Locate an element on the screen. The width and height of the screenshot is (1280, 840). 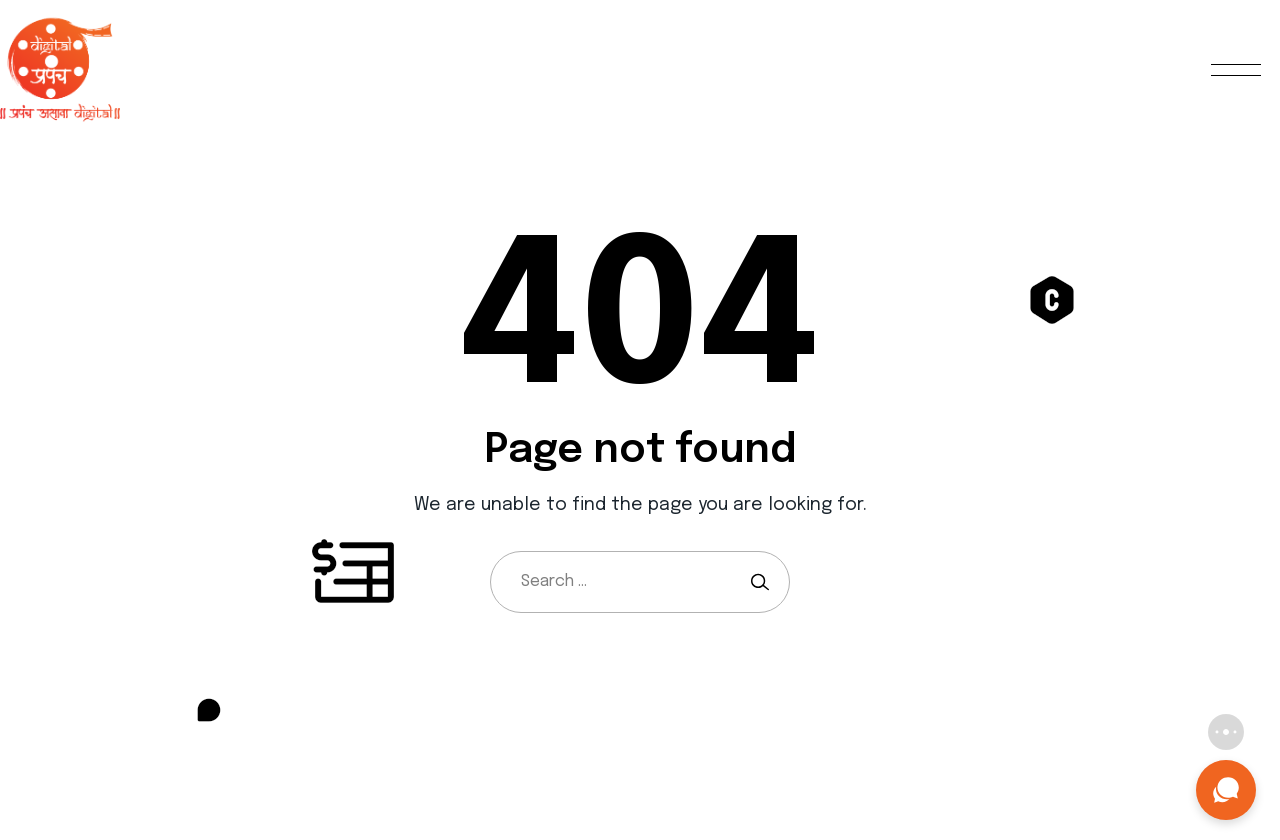
indicates a "C" category or classification level is located at coordinates (1052, 300).